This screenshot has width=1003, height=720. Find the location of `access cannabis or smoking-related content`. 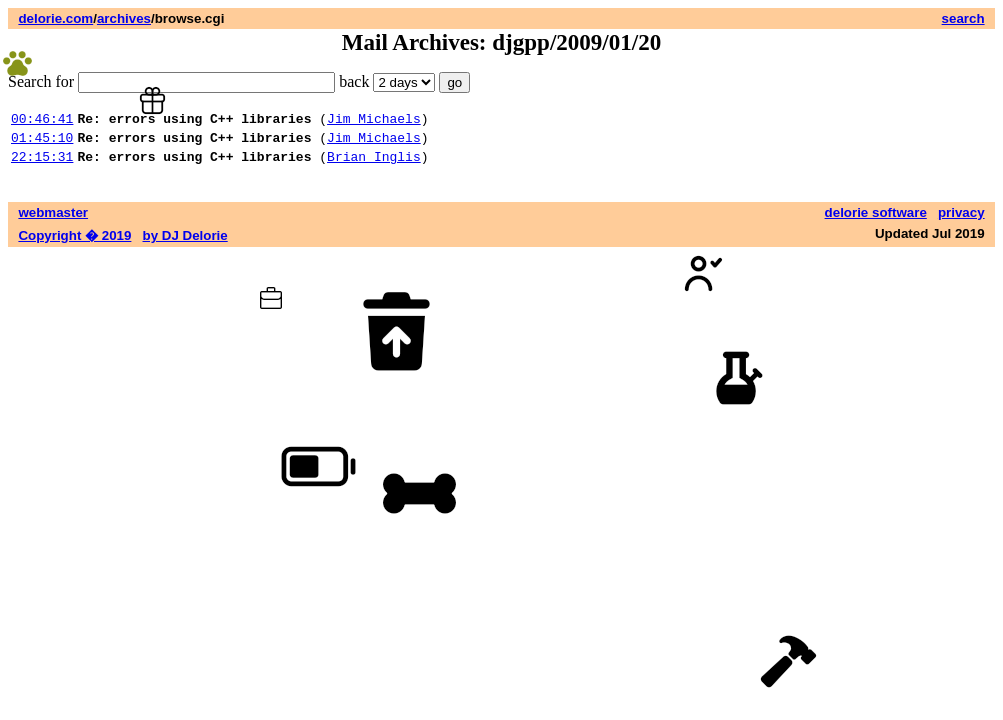

access cannabis or smoking-related content is located at coordinates (736, 378).